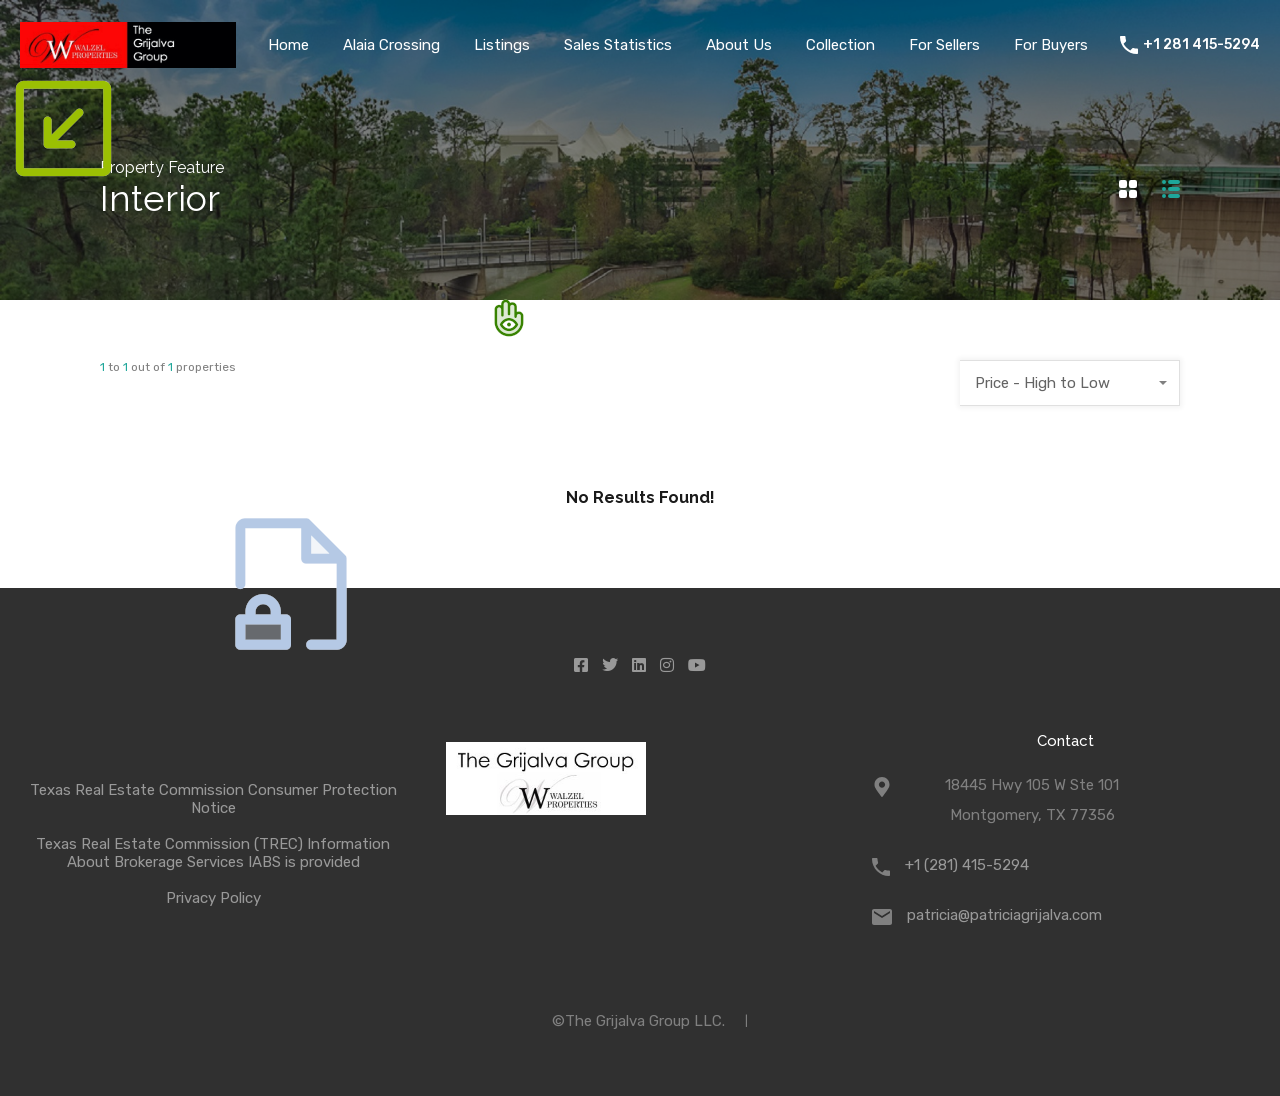  What do you see at coordinates (291, 584) in the screenshot?
I see `a locked or encrypted file` at bounding box center [291, 584].